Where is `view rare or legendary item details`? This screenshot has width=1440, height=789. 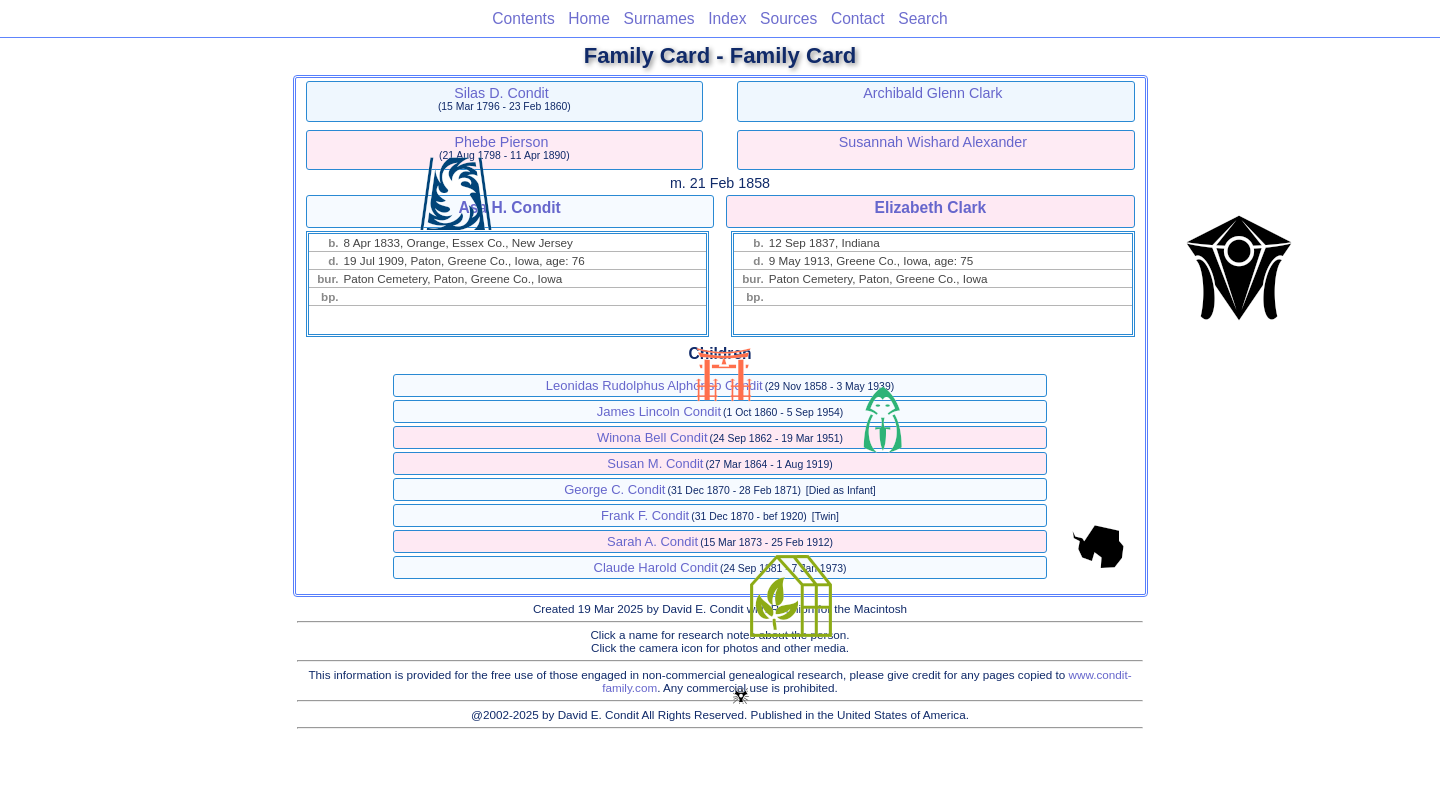
view rare or legendary item details is located at coordinates (741, 696).